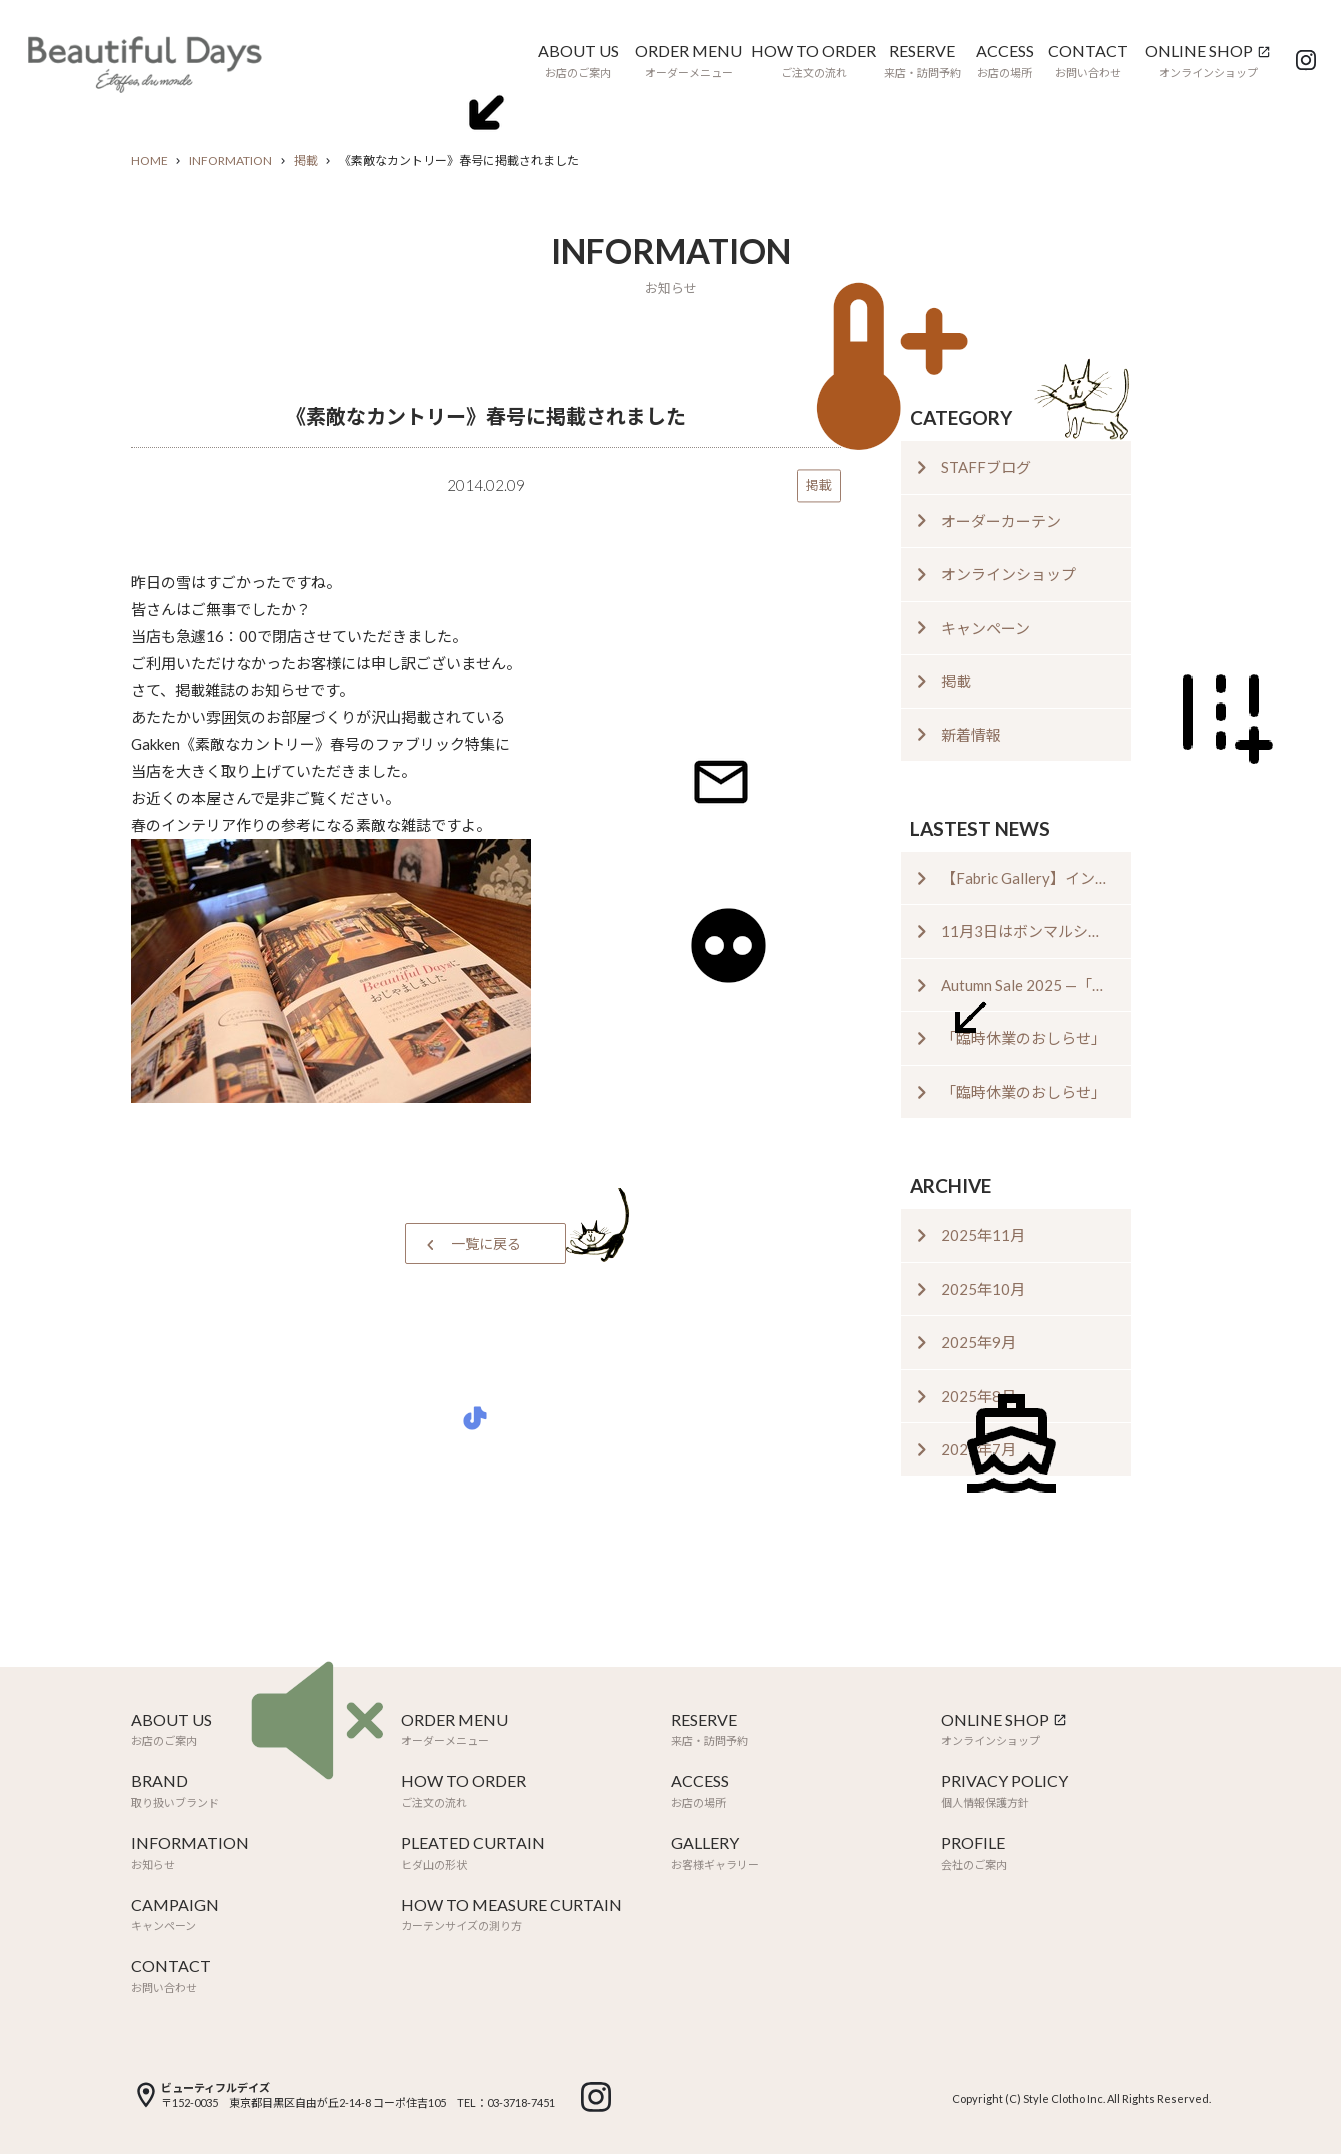  I want to click on add a new road to the map, so click(1221, 712).